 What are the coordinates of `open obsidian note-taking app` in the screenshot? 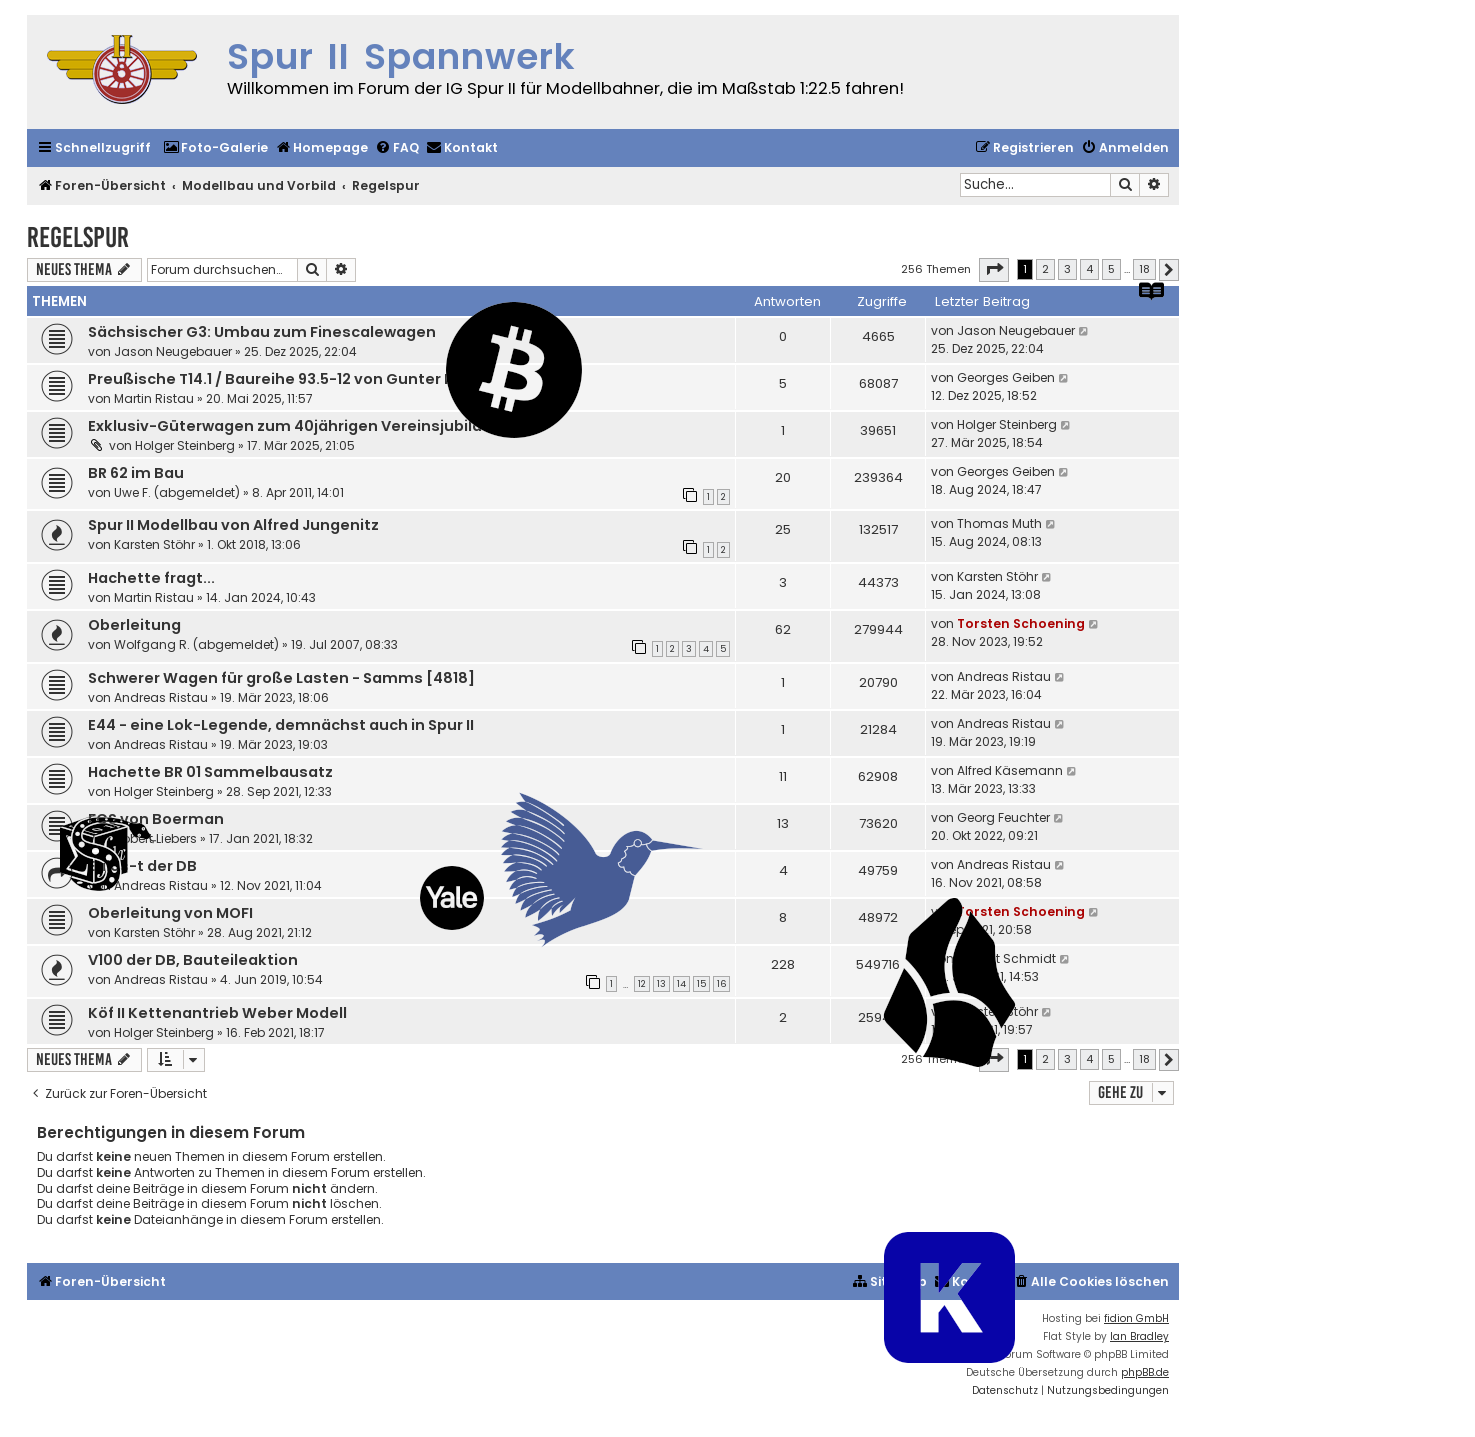 It's located at (949, 982).